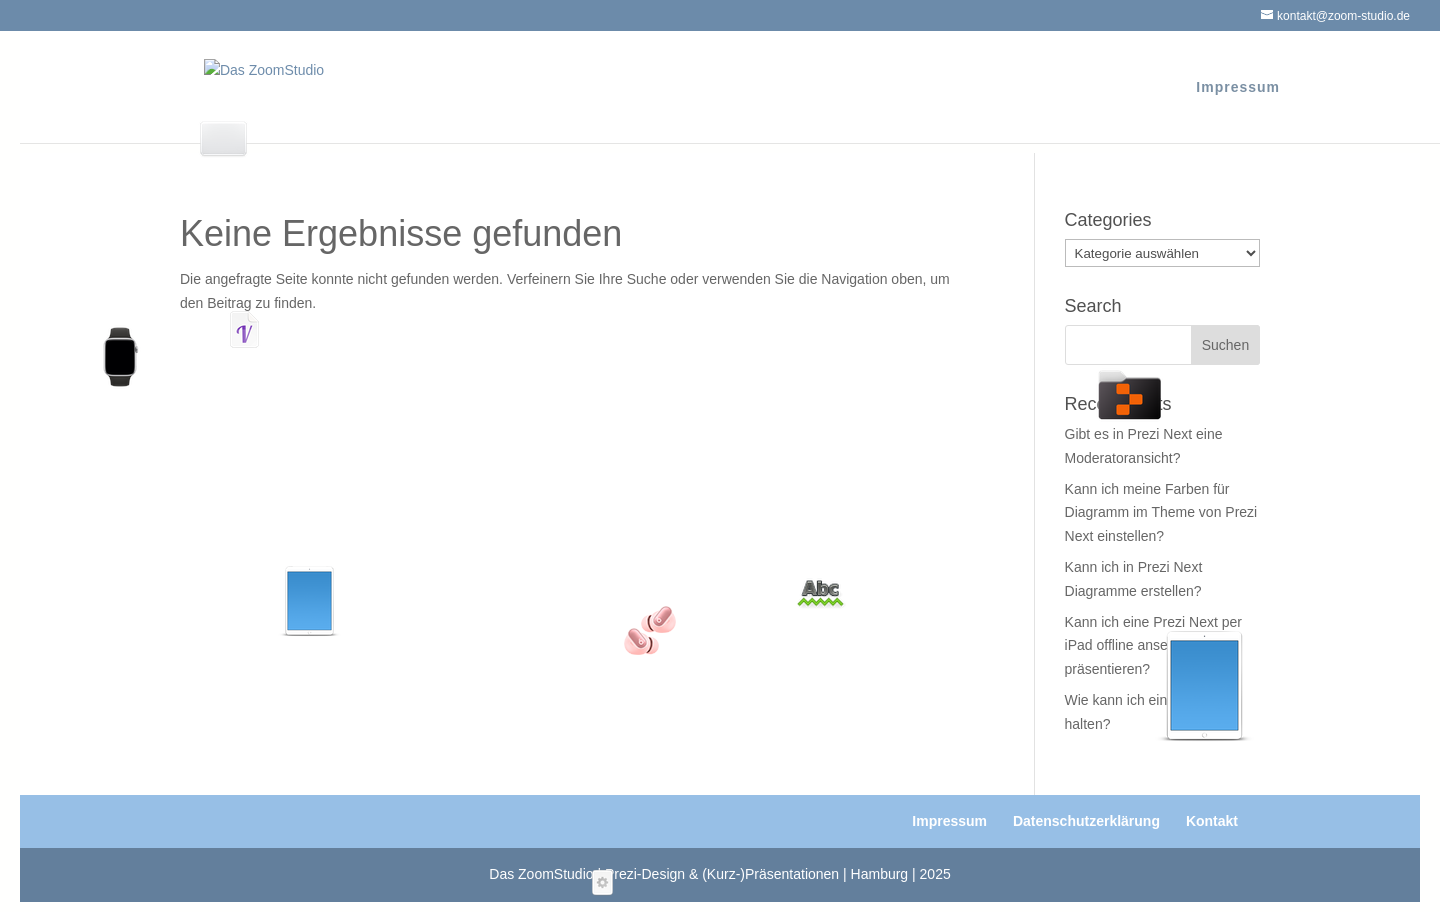  What do you see at coordinates (1204, 686) in the screenshot?
I see `iPad device icon for system identification` at bounding box center [1204, 686].